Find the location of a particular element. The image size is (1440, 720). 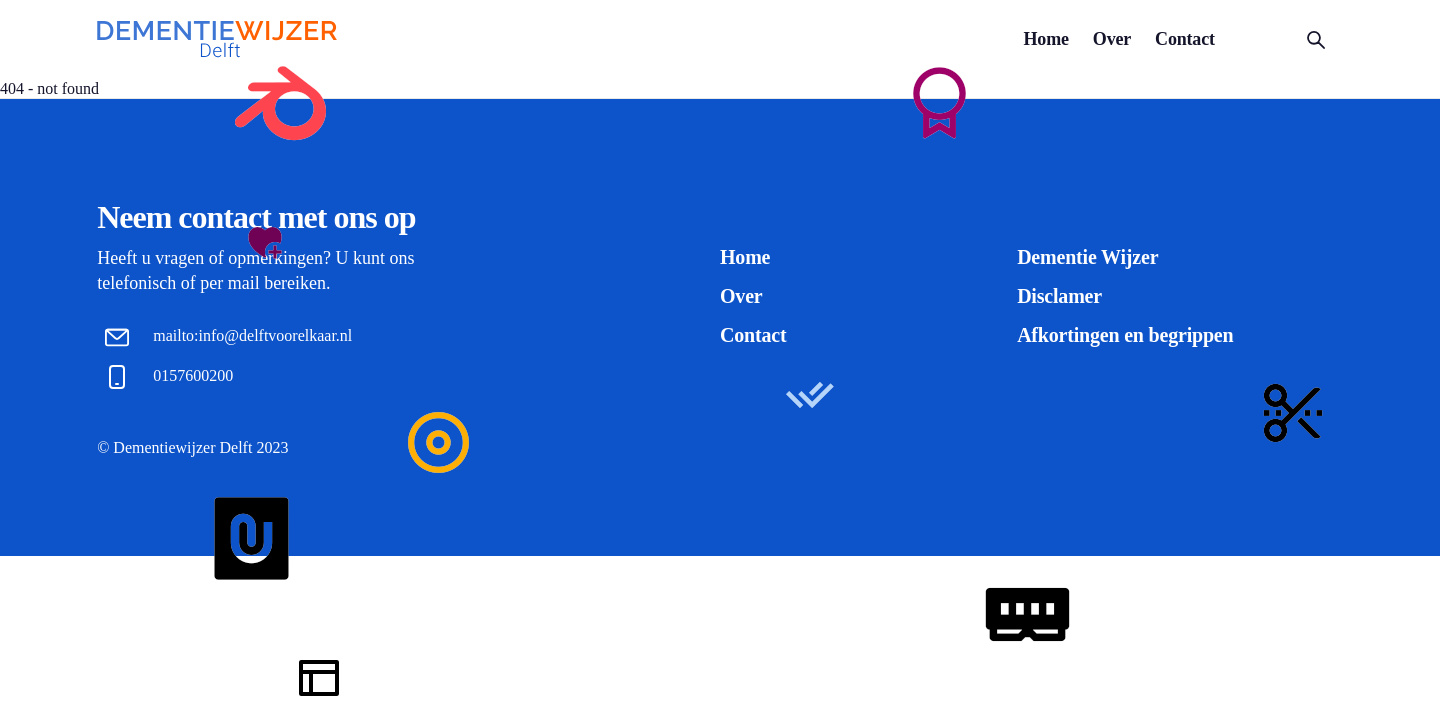

attach a file to your message is located at coordinates (251, 538).